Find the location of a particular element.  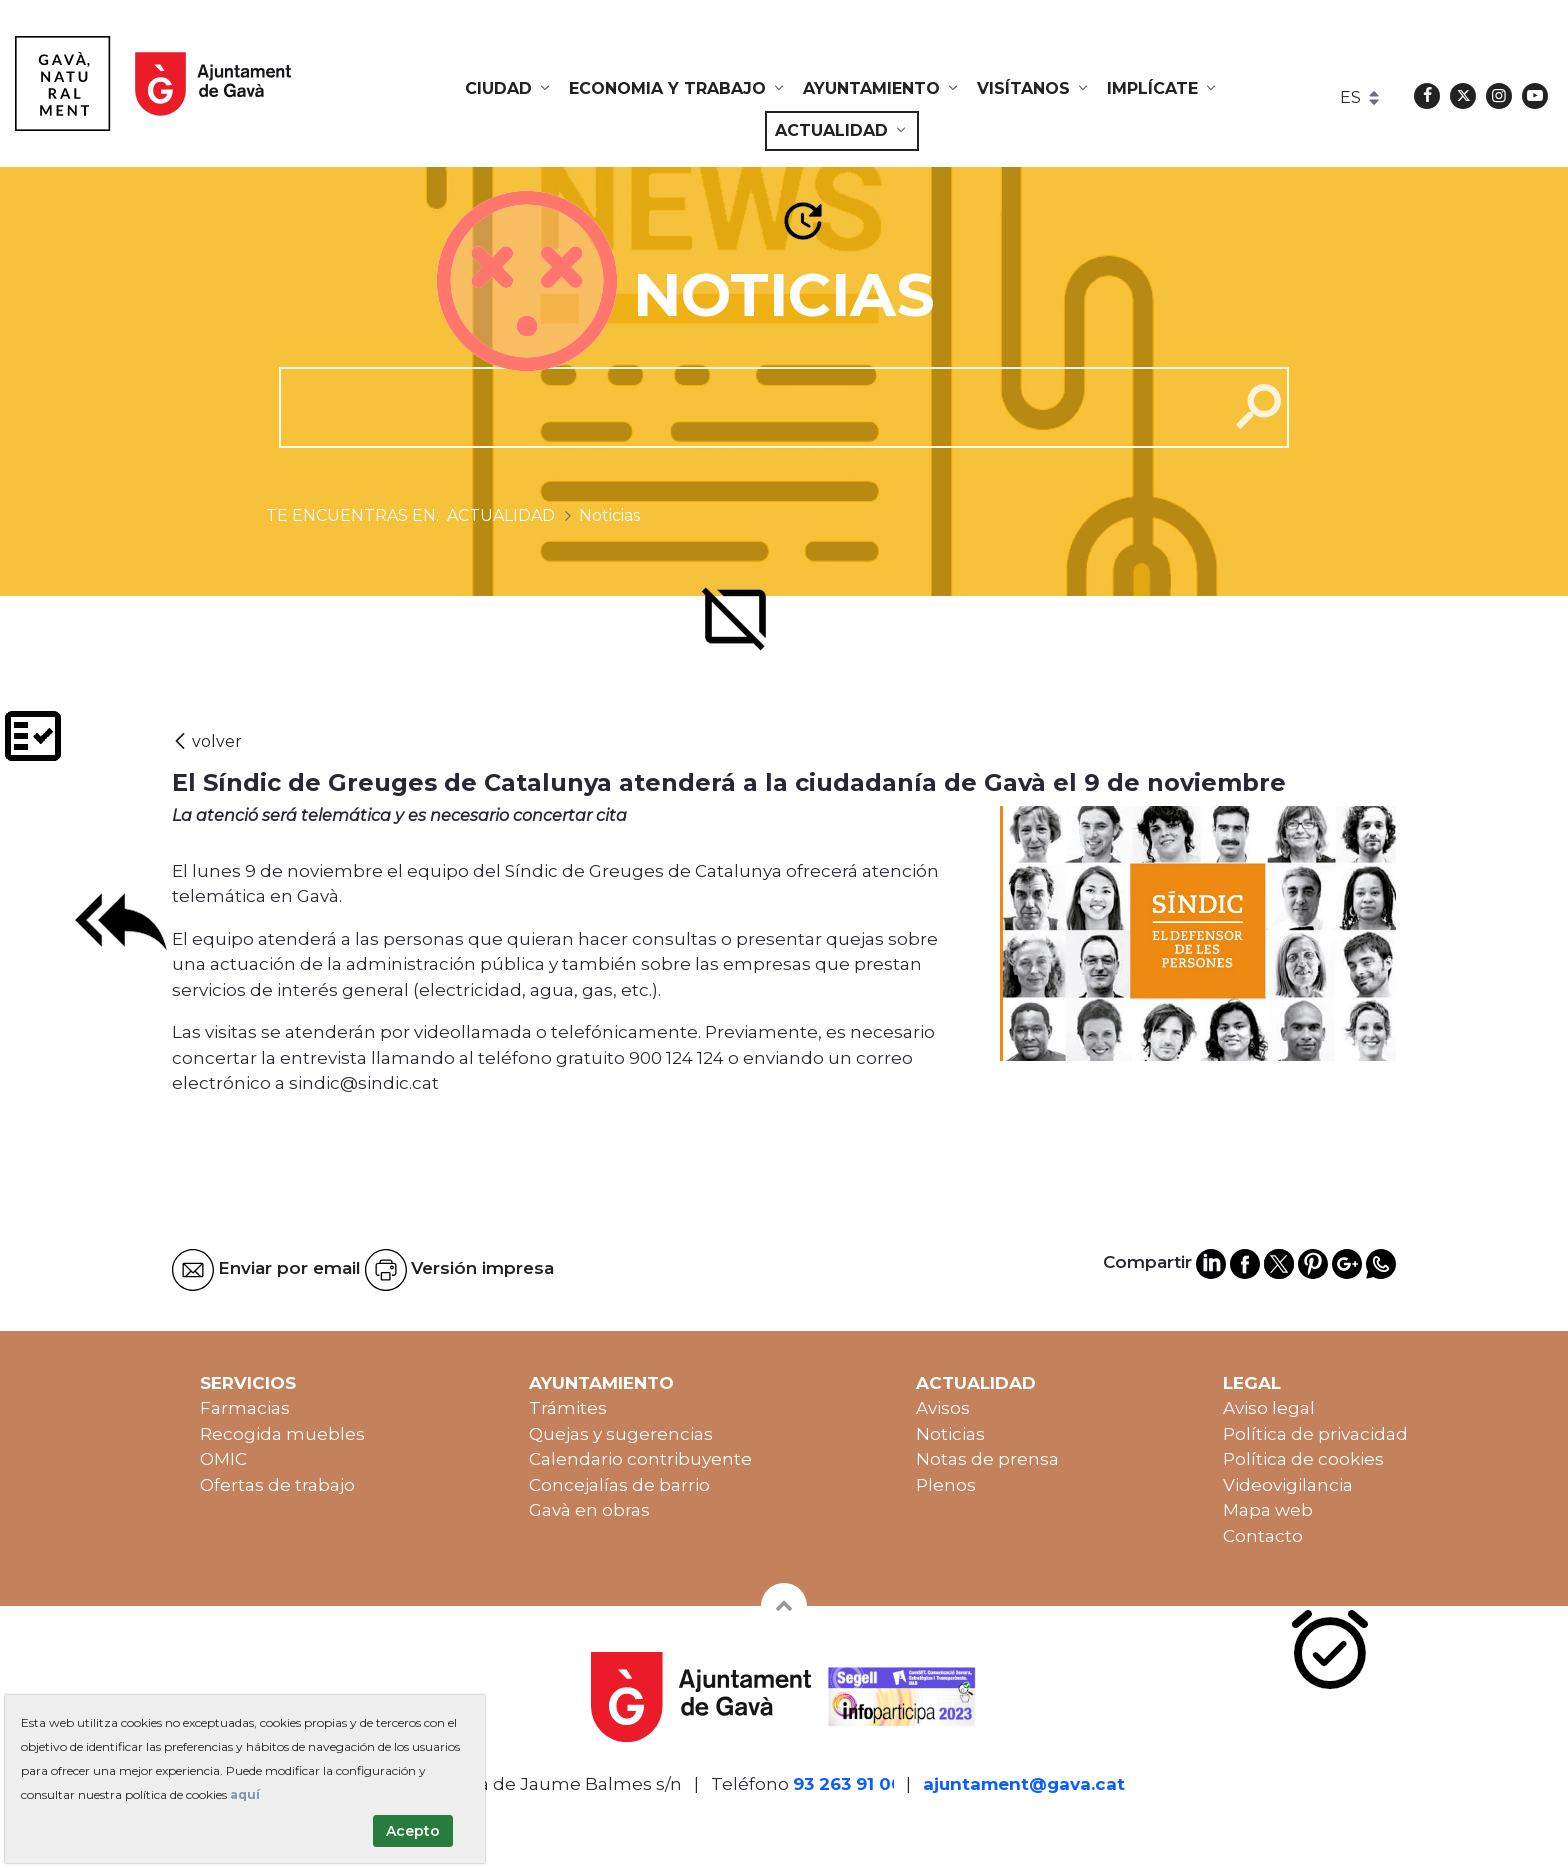

reply to all recipients of a message is located at coordinates (121, 920).